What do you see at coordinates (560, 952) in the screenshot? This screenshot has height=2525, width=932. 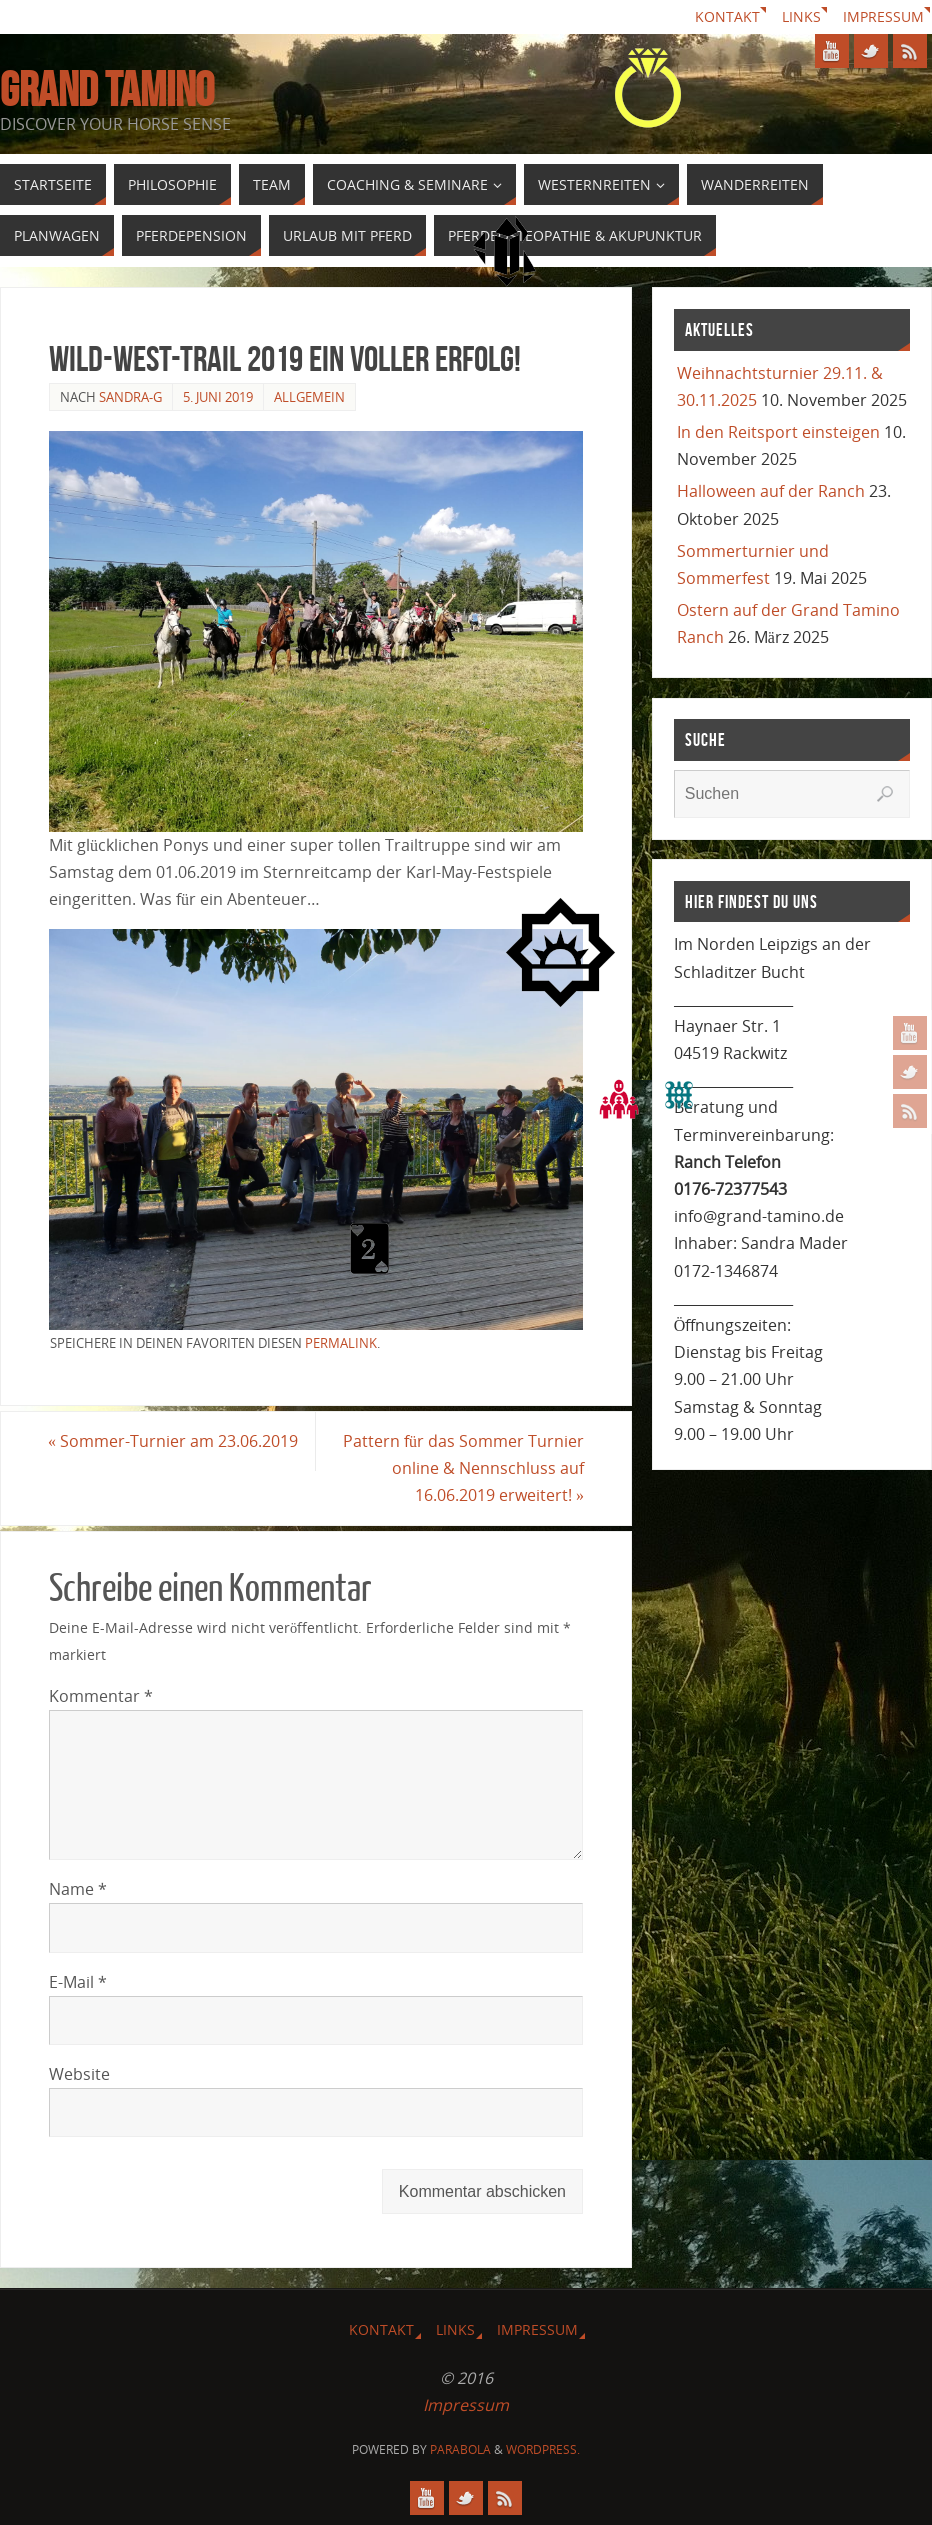 I see `decorative badge or achievement icon` at bounding box center [560, 952].